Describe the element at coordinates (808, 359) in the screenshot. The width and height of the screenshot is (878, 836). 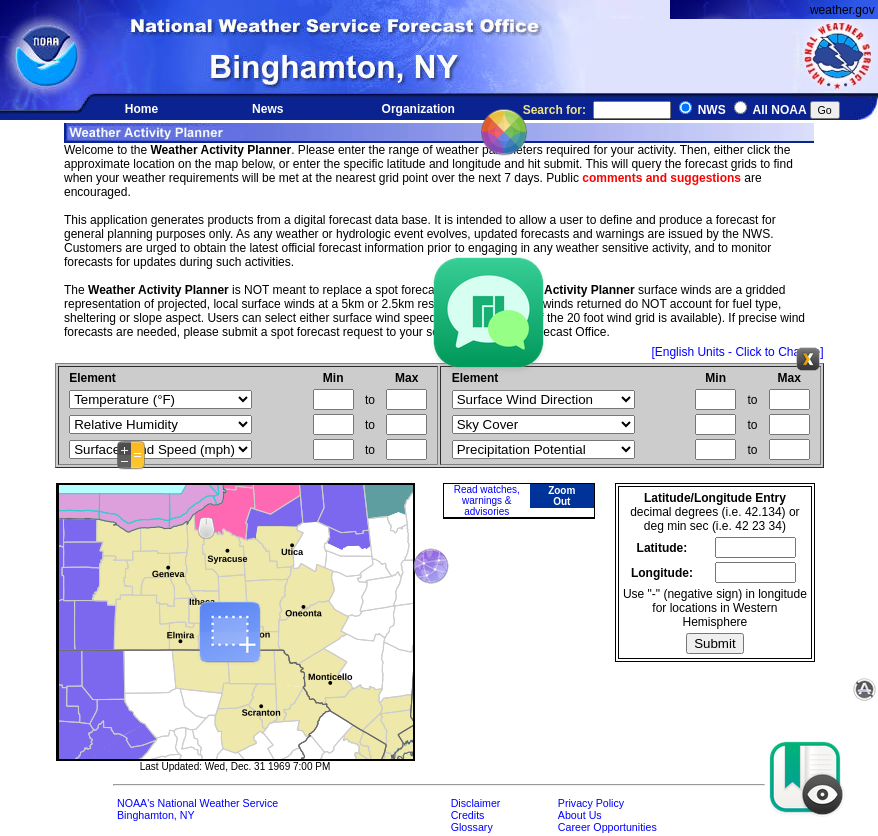
I see `open plex media server` at that location.